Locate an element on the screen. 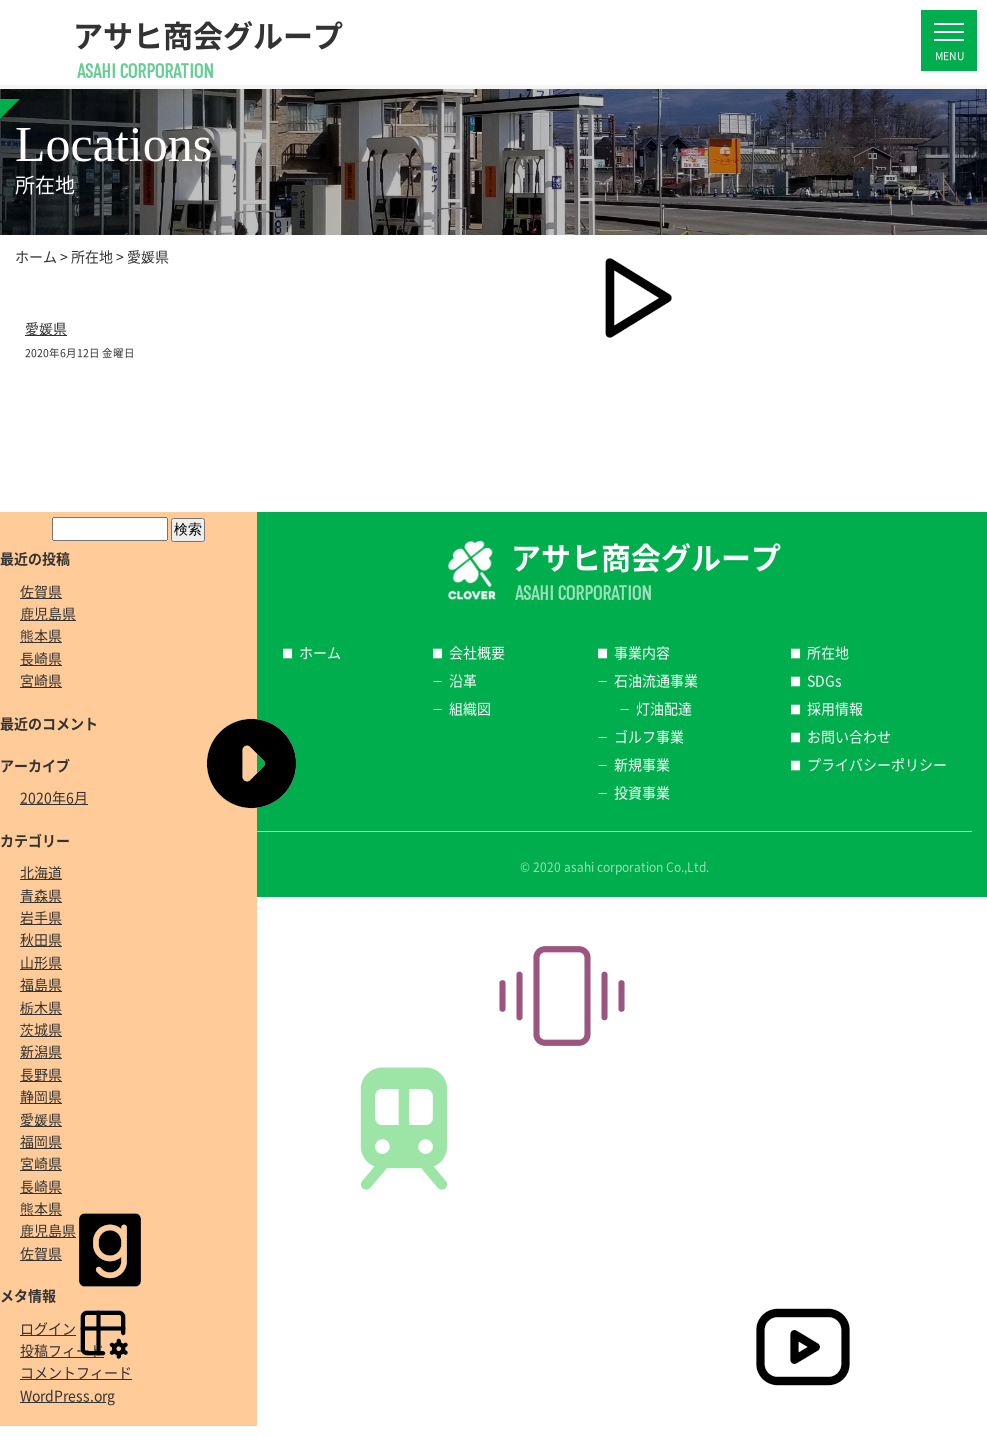  open YouTube app is located at coordinates (803, 1347).